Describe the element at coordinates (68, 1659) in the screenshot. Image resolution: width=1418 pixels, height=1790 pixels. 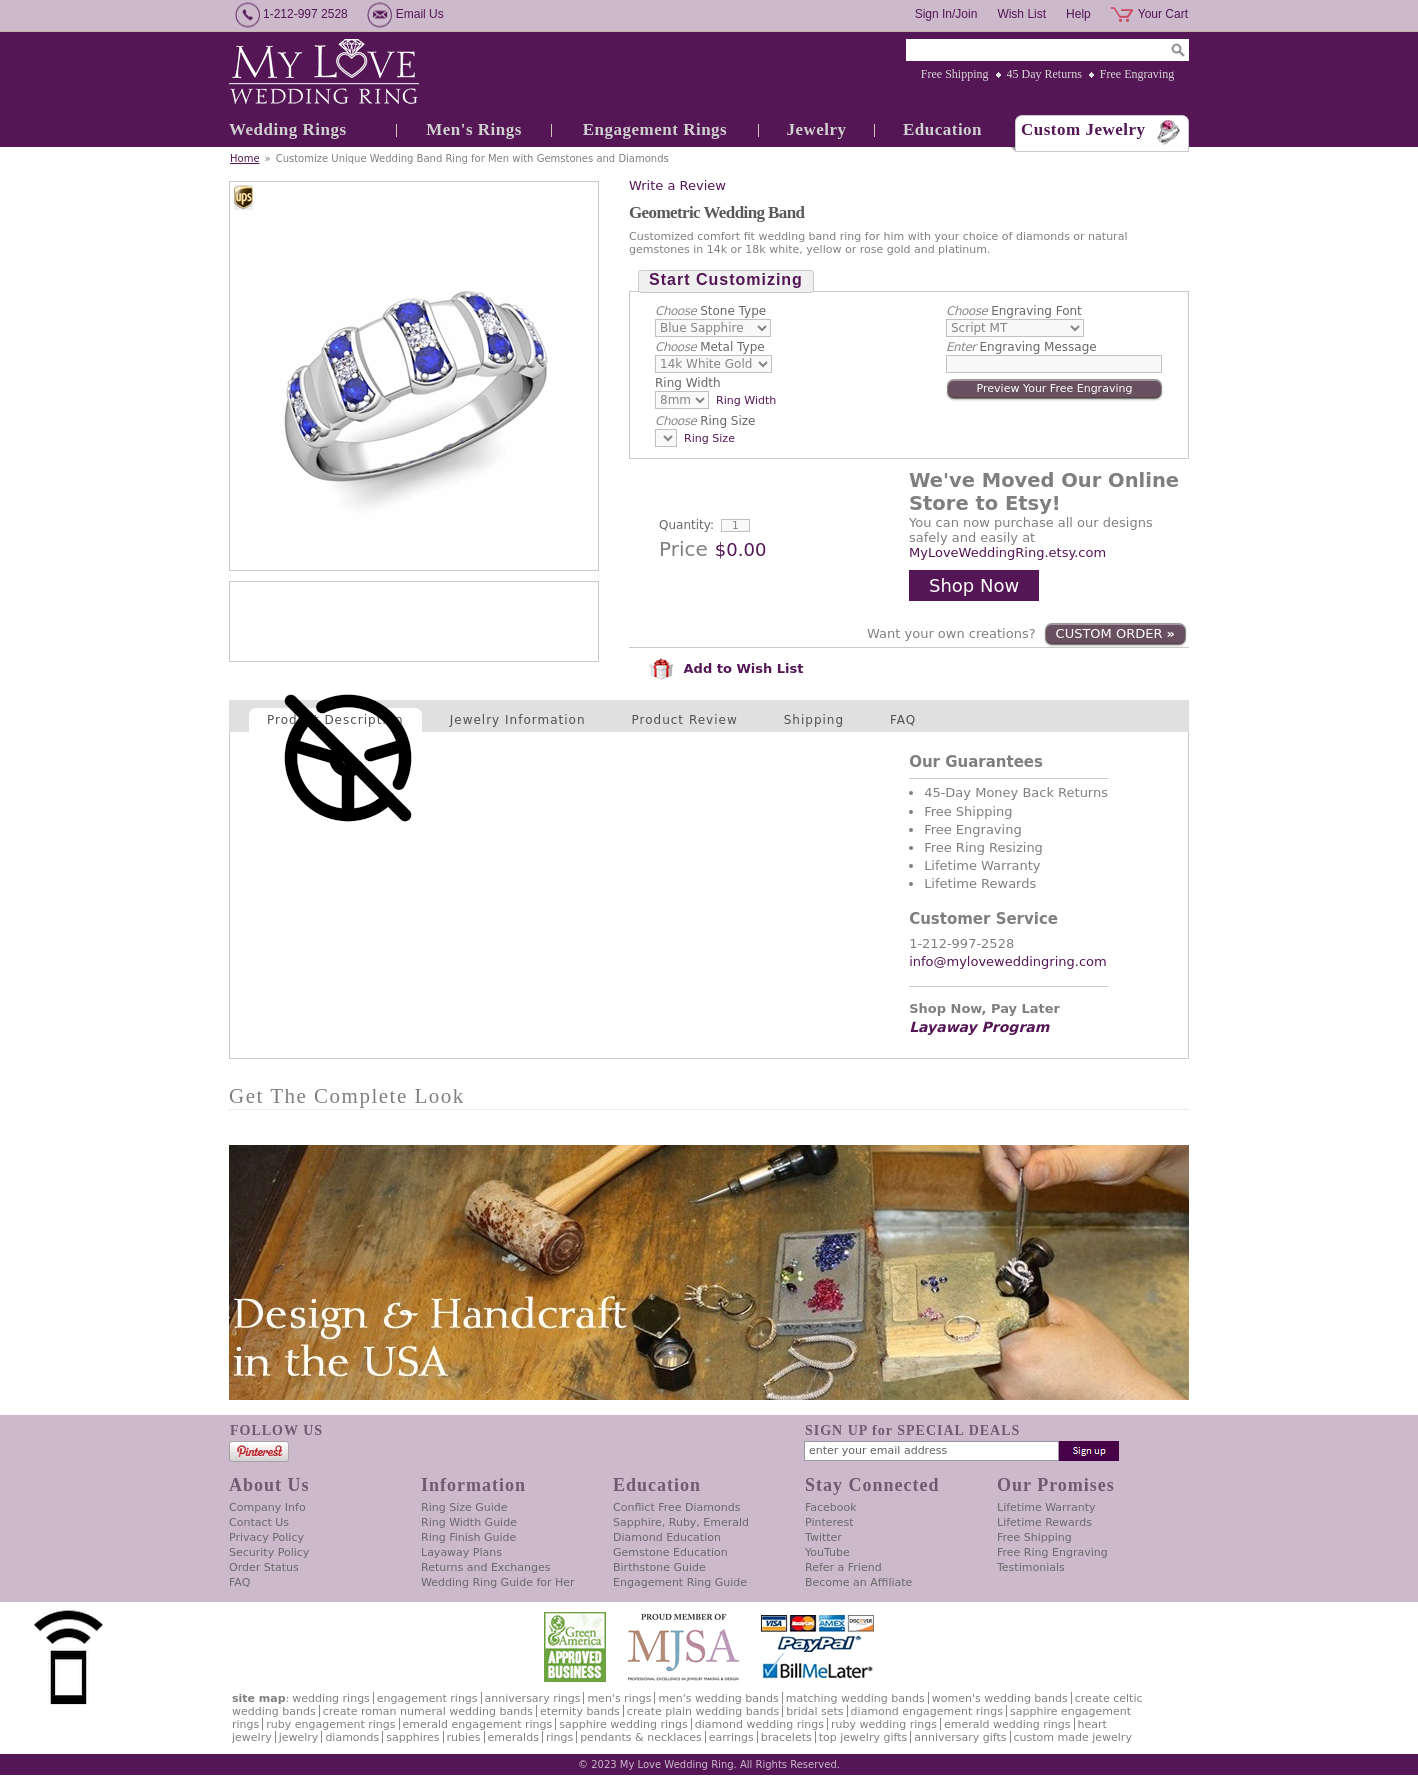
I see `enable speakerphone during a call` at that location.